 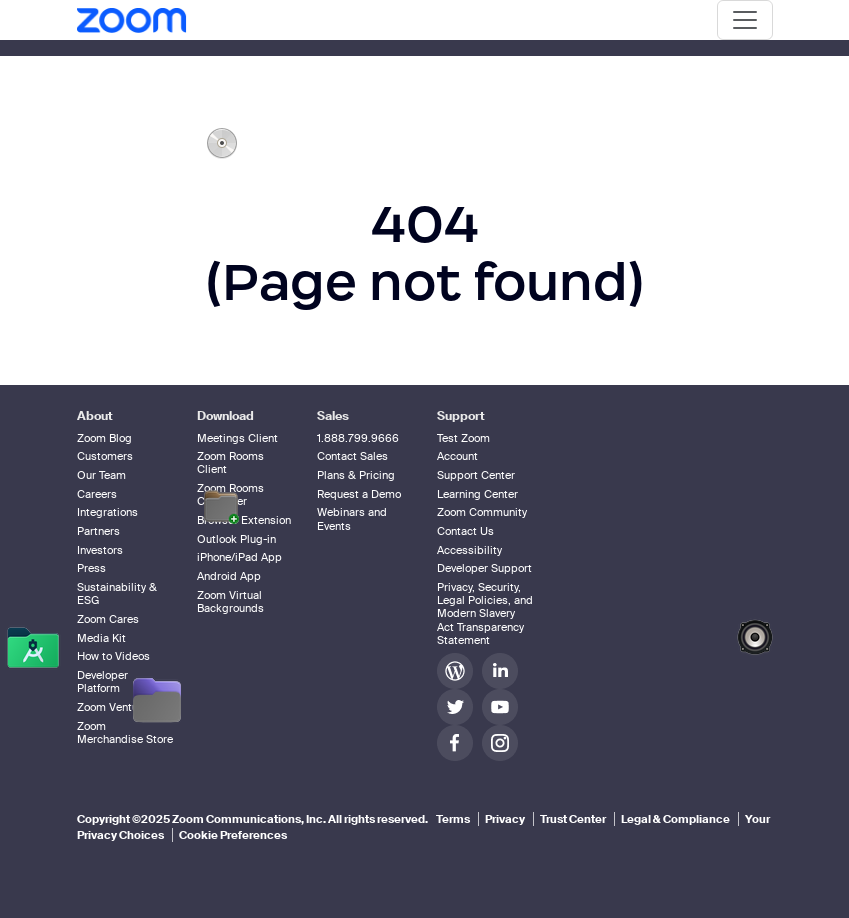 I want to click on indicates a DVD+R disc drive or media, so click(x=222, y=143).